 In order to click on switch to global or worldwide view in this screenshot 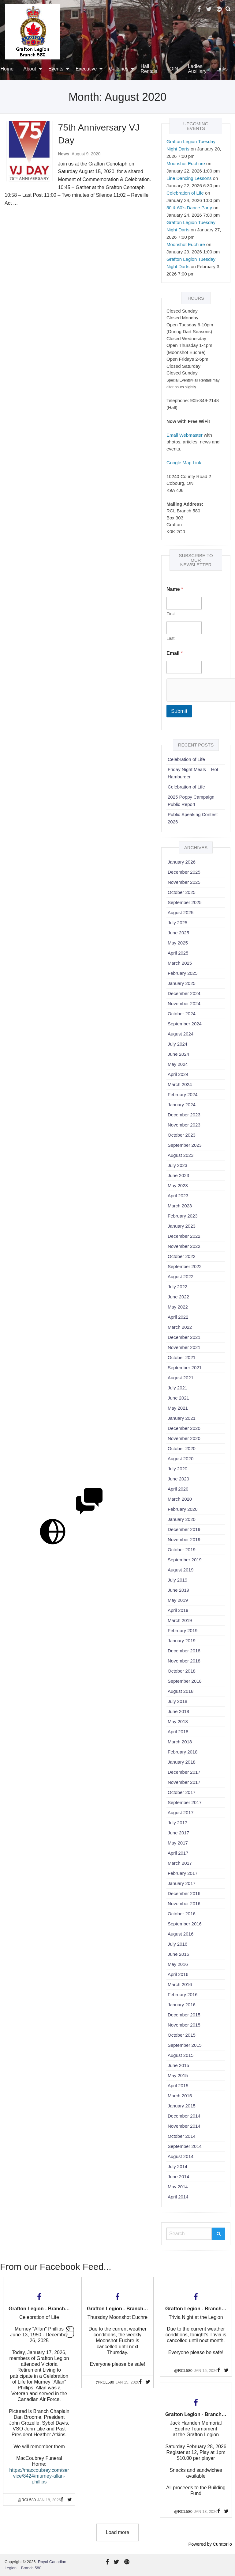, I will do `click(53, 1532)`.